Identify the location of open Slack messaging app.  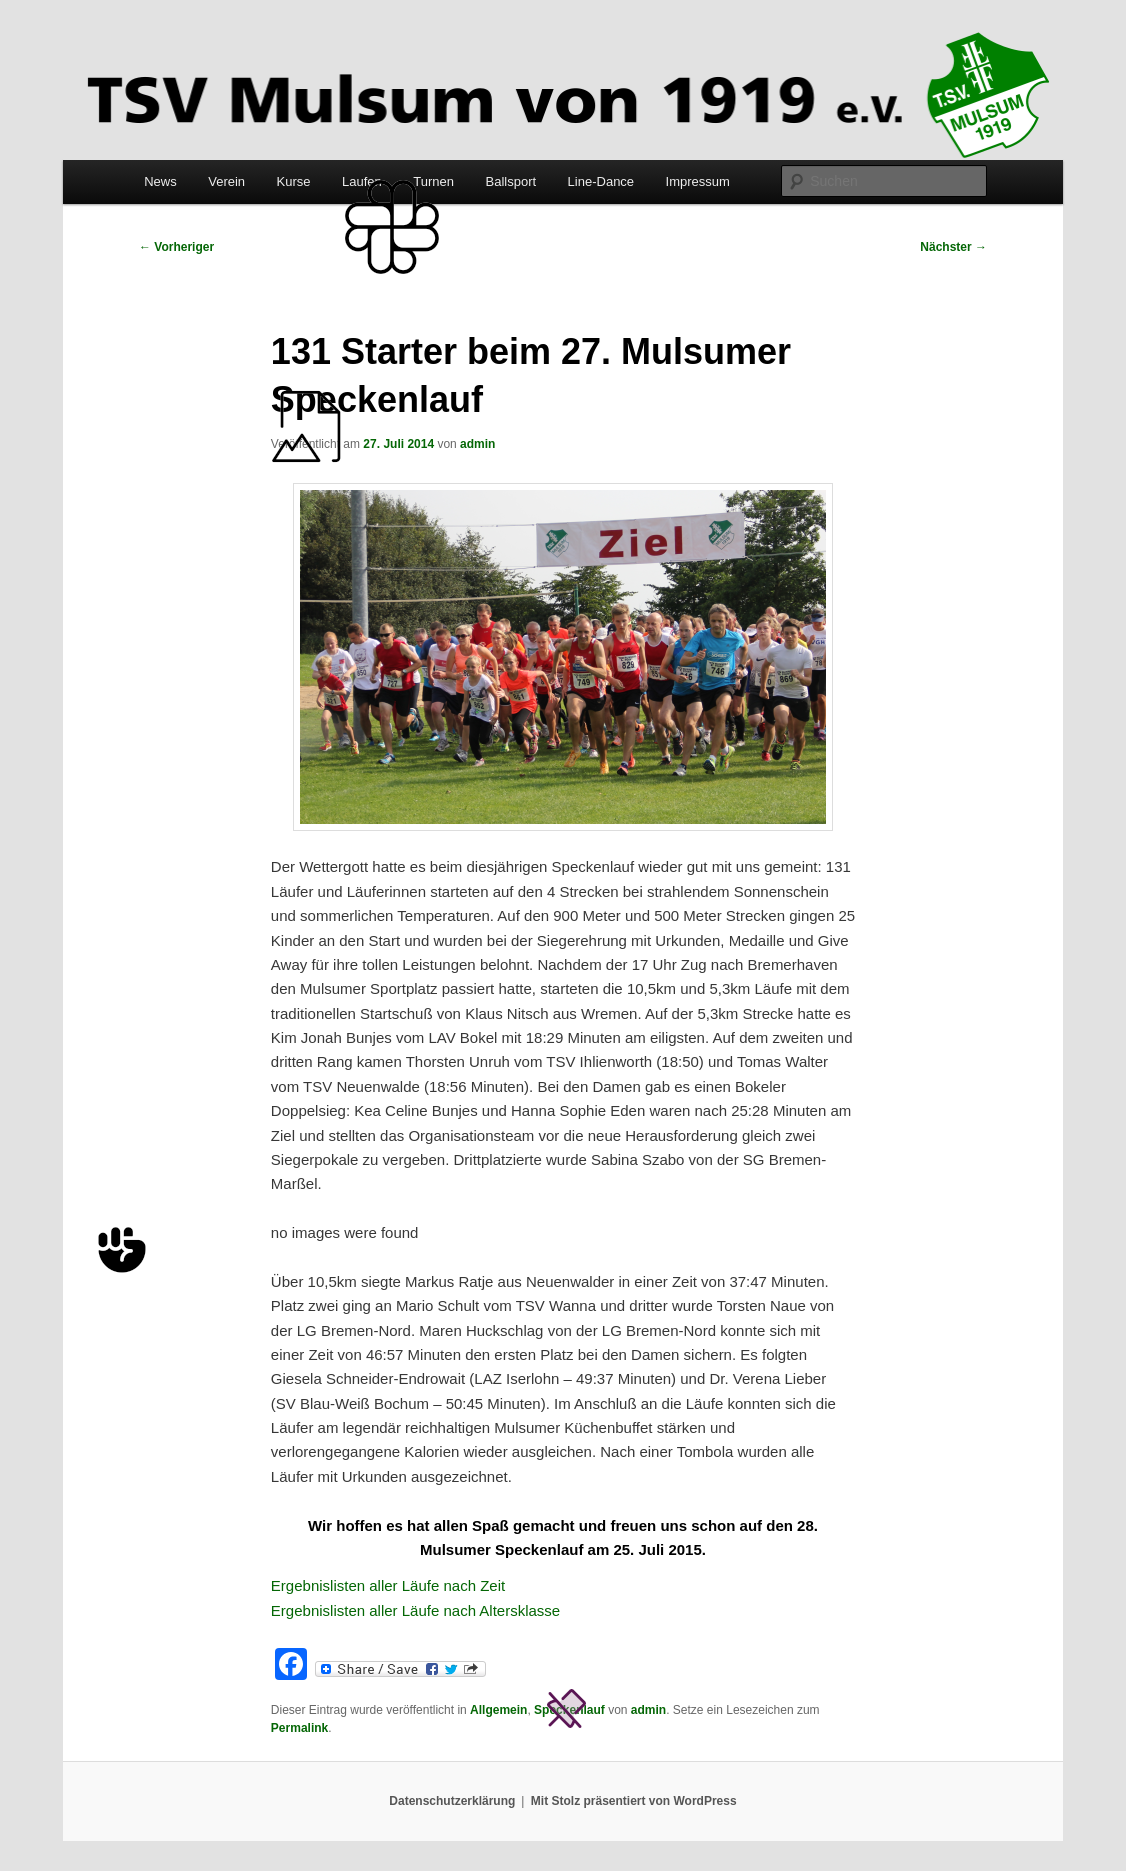
(392, 227).